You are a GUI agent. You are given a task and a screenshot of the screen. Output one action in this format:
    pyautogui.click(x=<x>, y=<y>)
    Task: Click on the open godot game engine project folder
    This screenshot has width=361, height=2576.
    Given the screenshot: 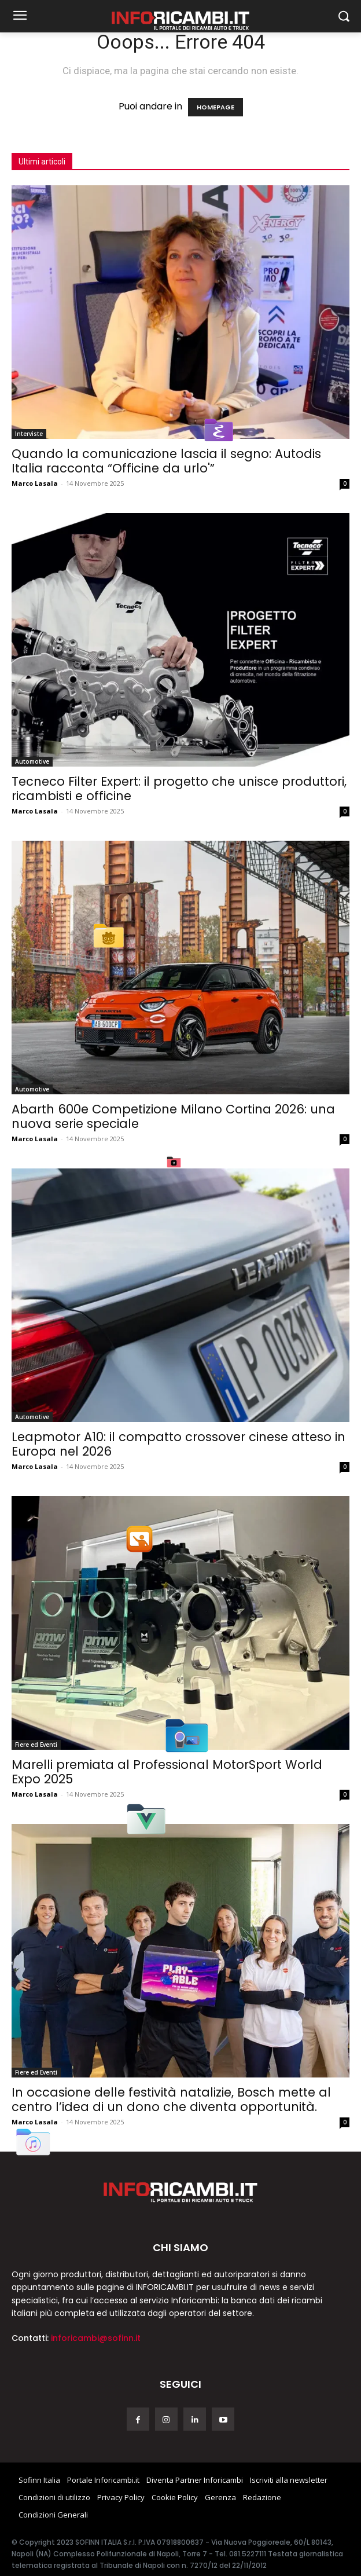 What is the action you would take?
    pyautogui.click(x=108, y=936)
    